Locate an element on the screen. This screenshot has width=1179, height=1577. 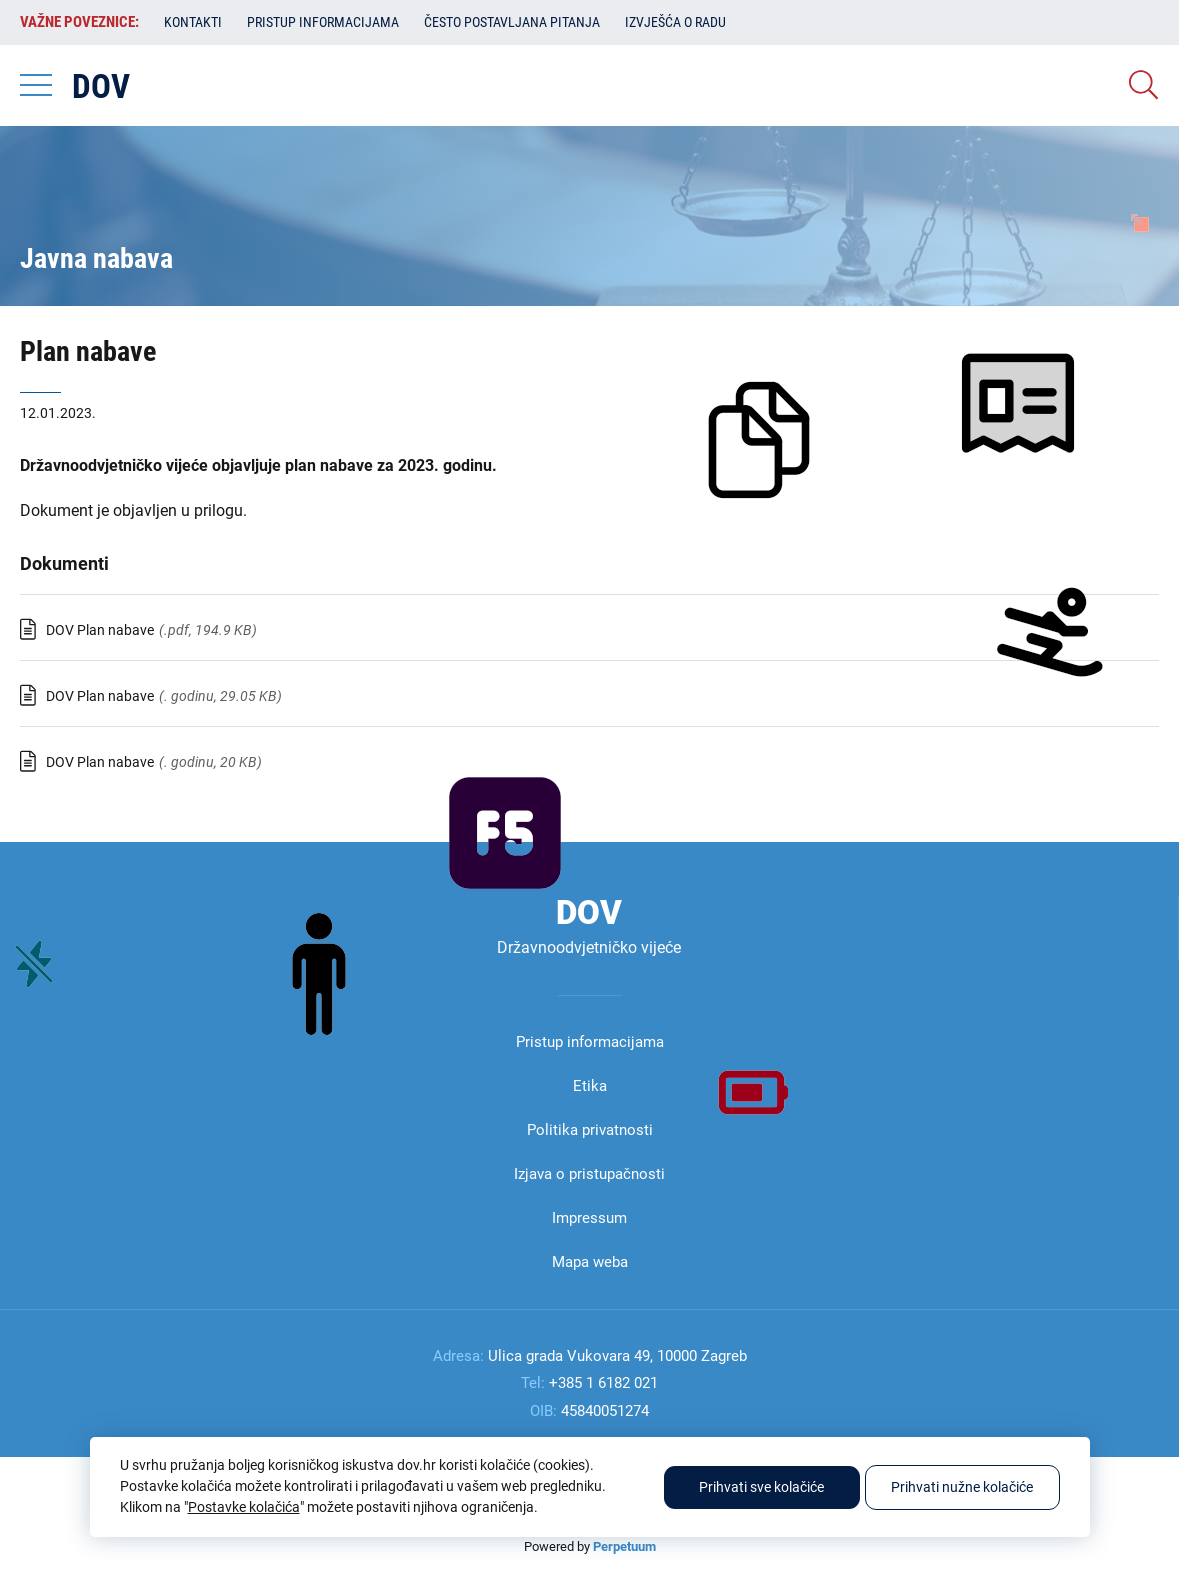
navigate to previous screen or parent folder is located at coordinates (1140, 223).